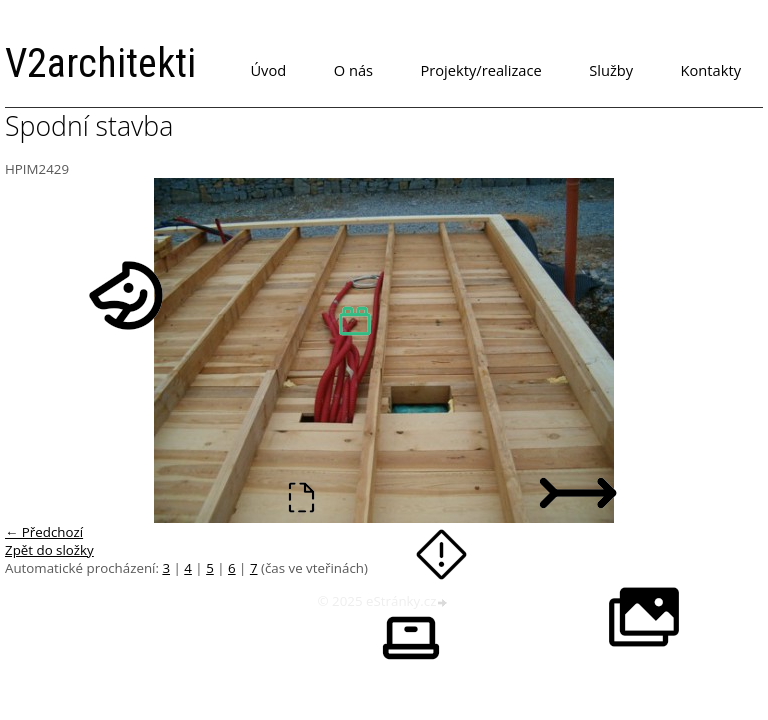 This screenshot has width=768, height=720. What do you see at coordinates (441, 554) in the screenshot?
I see `indicates a warning or caution state` at bounding box center [441, 554].